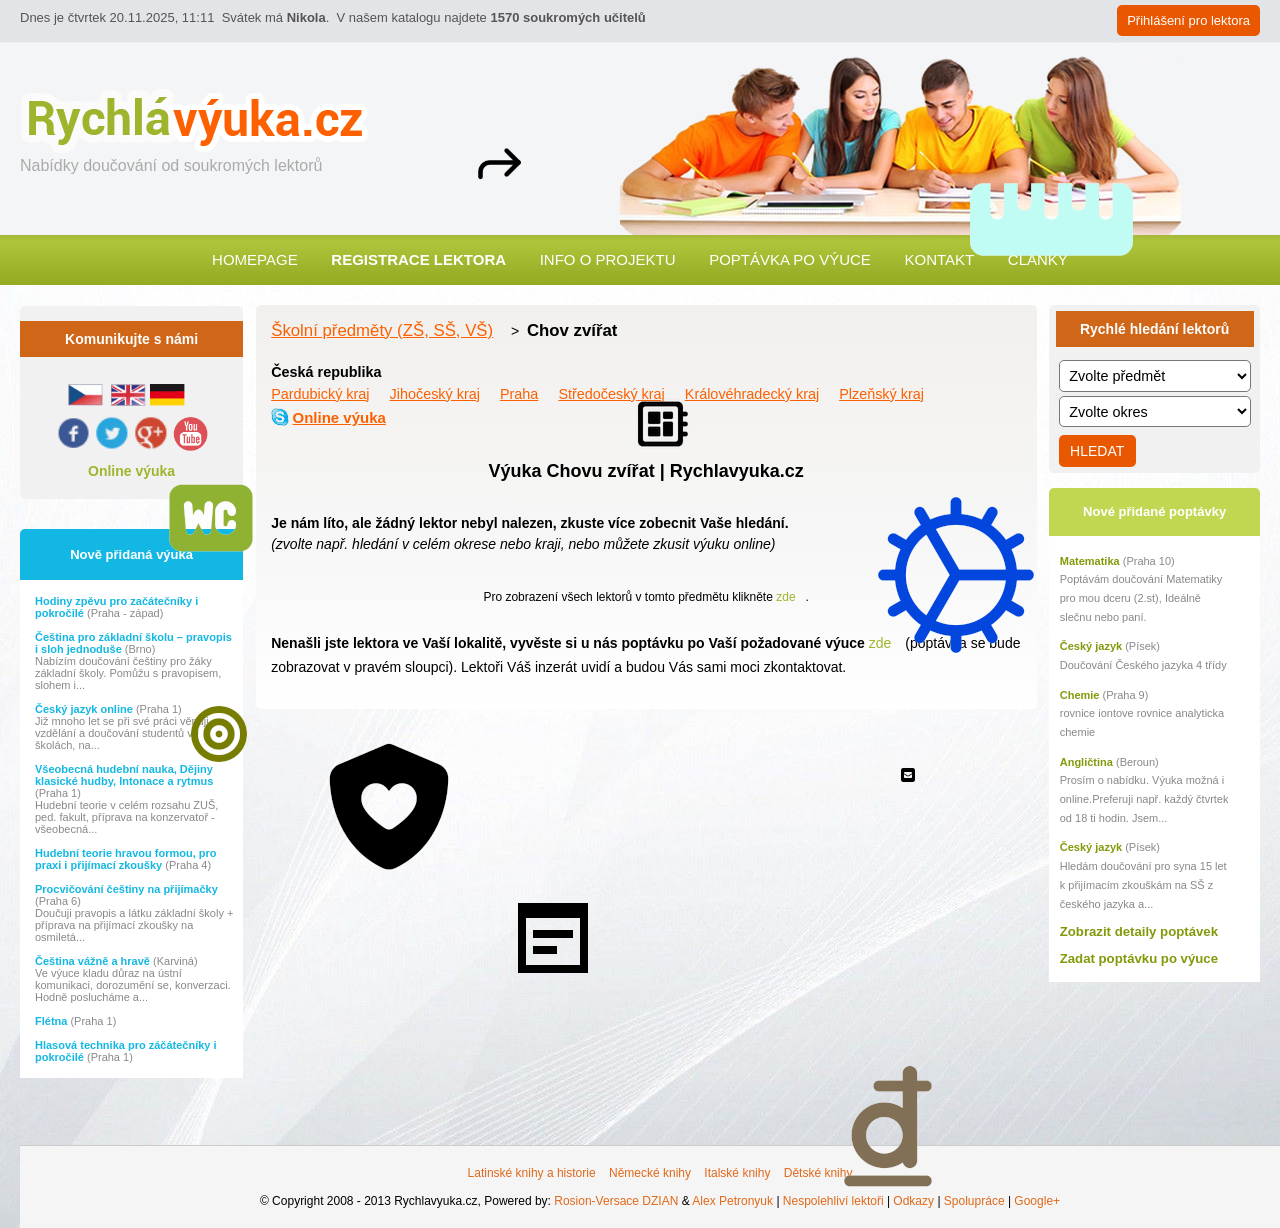 The width and height of the screenshot is (1280, 1228). I want to click on health or medical protection status, so click(389, 807).